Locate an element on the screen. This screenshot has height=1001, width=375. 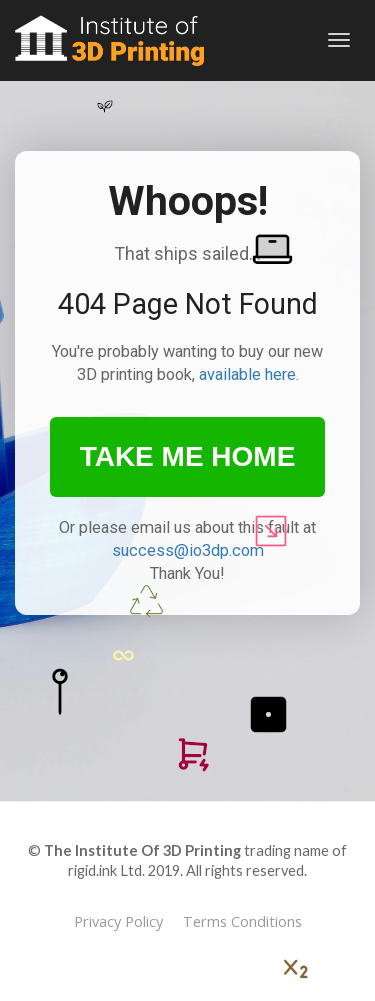
pin a location on the map is located at coordinates (60, 692).